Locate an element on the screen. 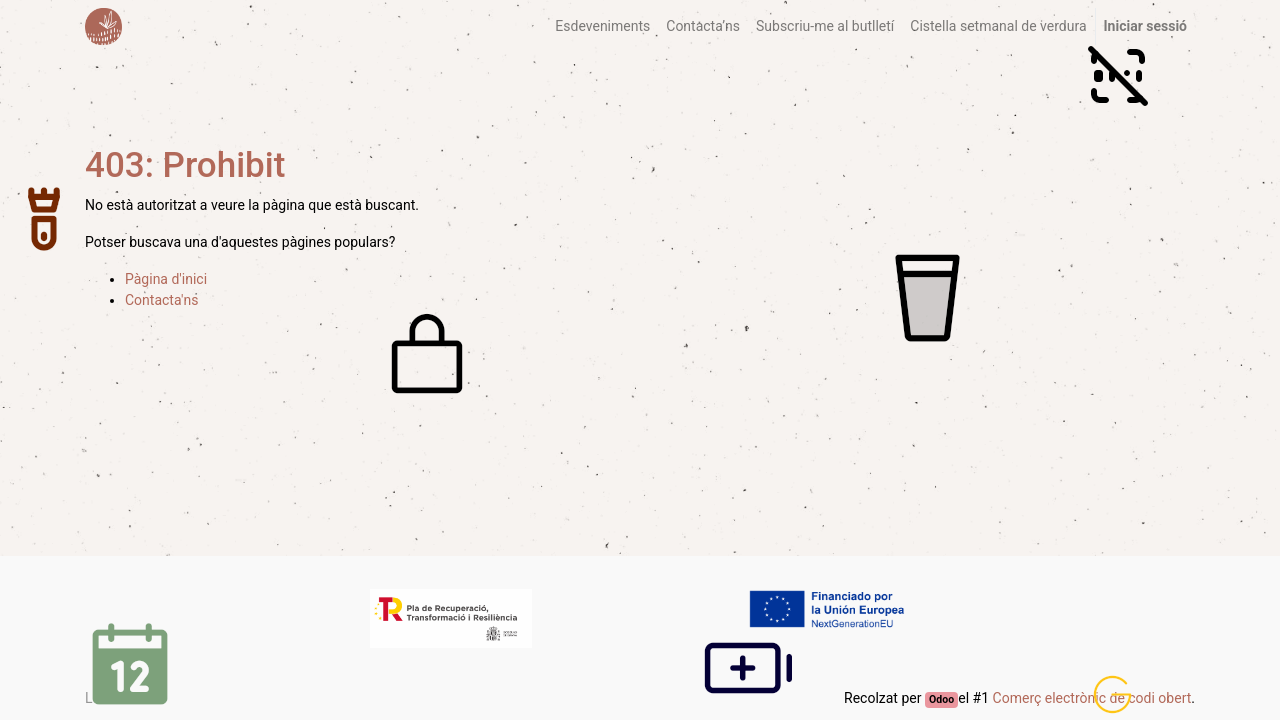 The image size is (1280, 720). open calendar or date picker is located at coordinates (130, 667).